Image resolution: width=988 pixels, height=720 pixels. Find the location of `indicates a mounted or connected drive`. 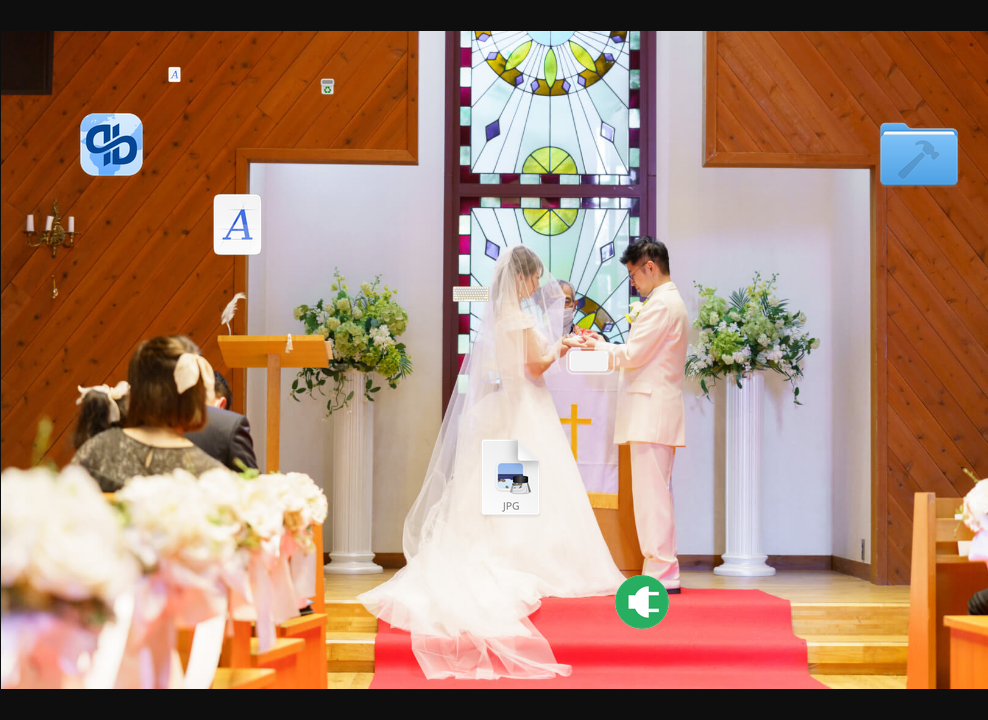

indicates a mounted or connected drive is located at coordinates (642, 602).